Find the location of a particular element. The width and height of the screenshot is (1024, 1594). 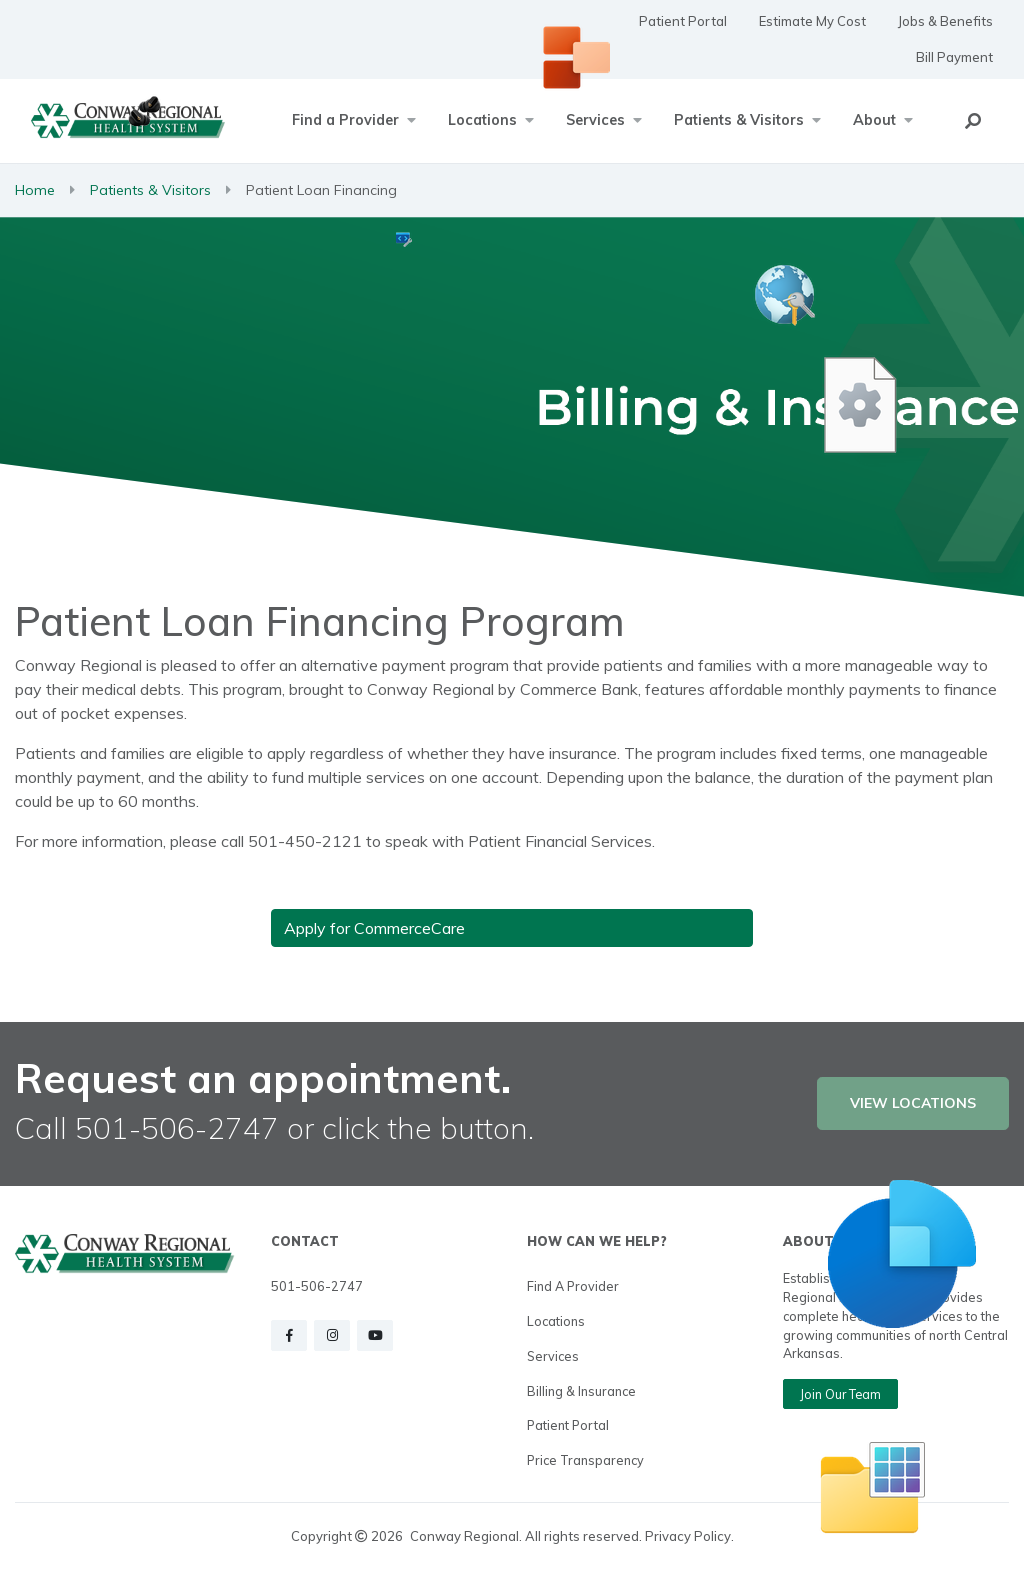

open configuration file settings is located at coordinates (860, 405).